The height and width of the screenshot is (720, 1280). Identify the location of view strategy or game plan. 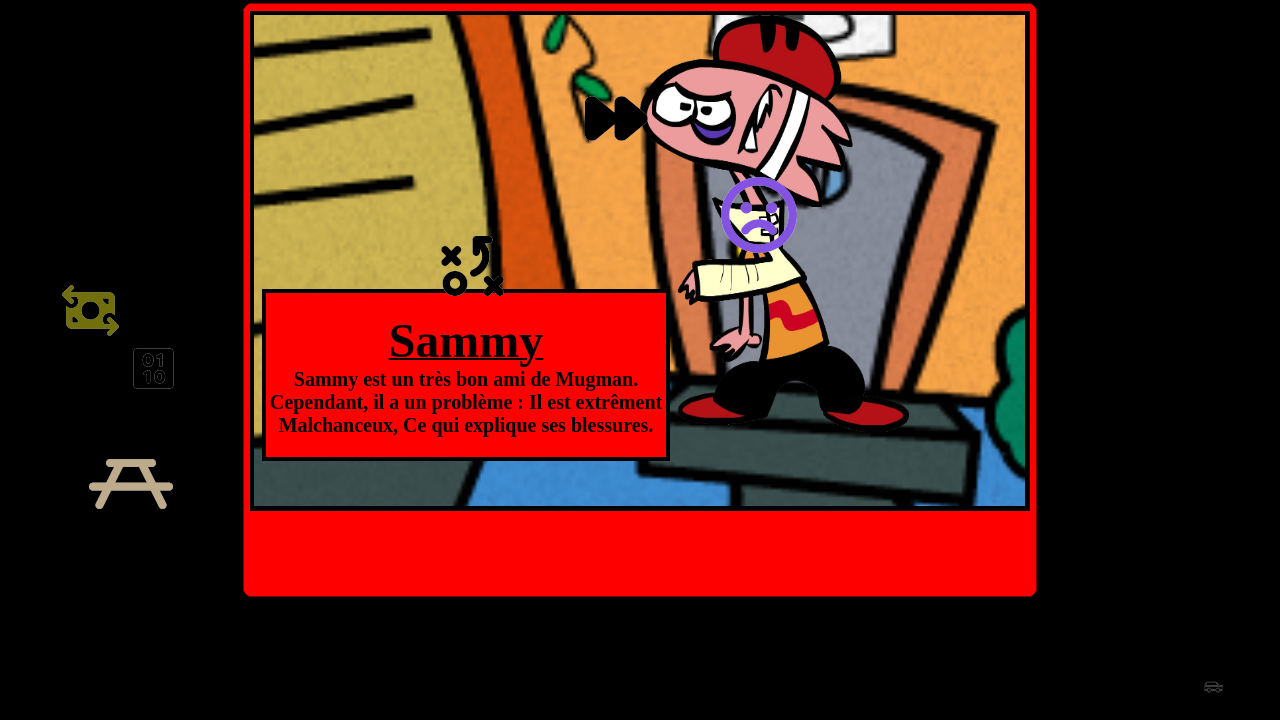
(470, 266).